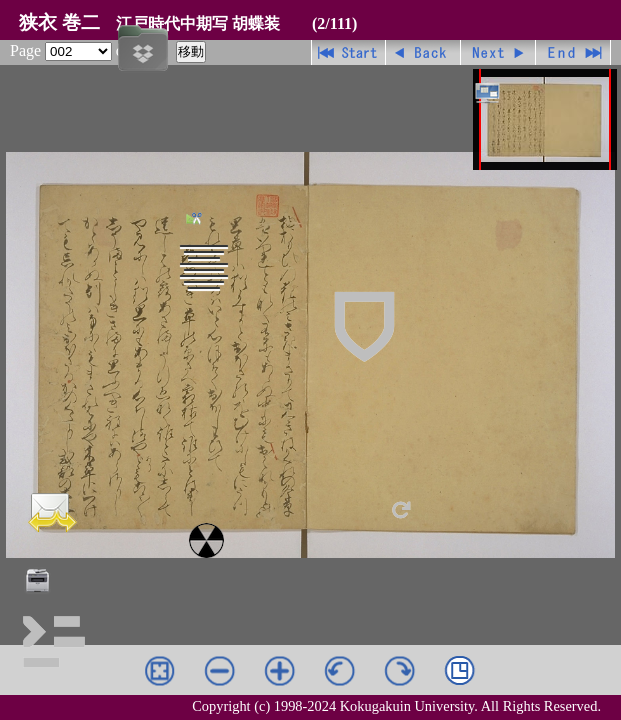 Image resolution: width=621 pixels, height=720 pixels. Describe the element at coordinates (204, 268) in the screenshot. I see `center align text` at that location.